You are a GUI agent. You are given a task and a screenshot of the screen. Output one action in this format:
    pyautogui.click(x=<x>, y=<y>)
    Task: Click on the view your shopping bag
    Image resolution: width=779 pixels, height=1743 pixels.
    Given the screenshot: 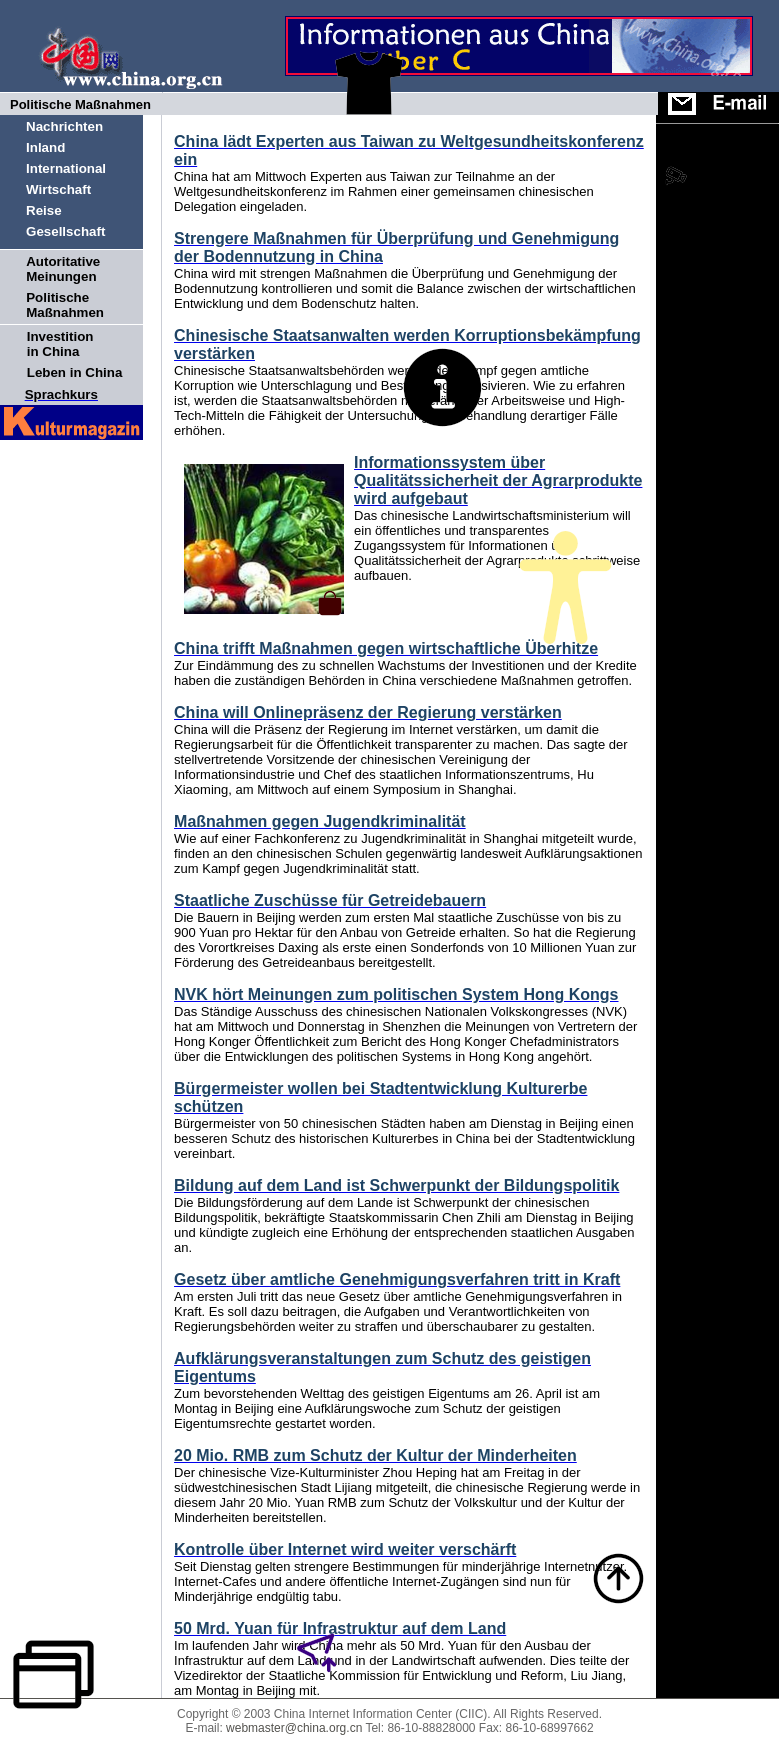 What is the action you would take?
    pyautogui.click(x=330, y=603)
    